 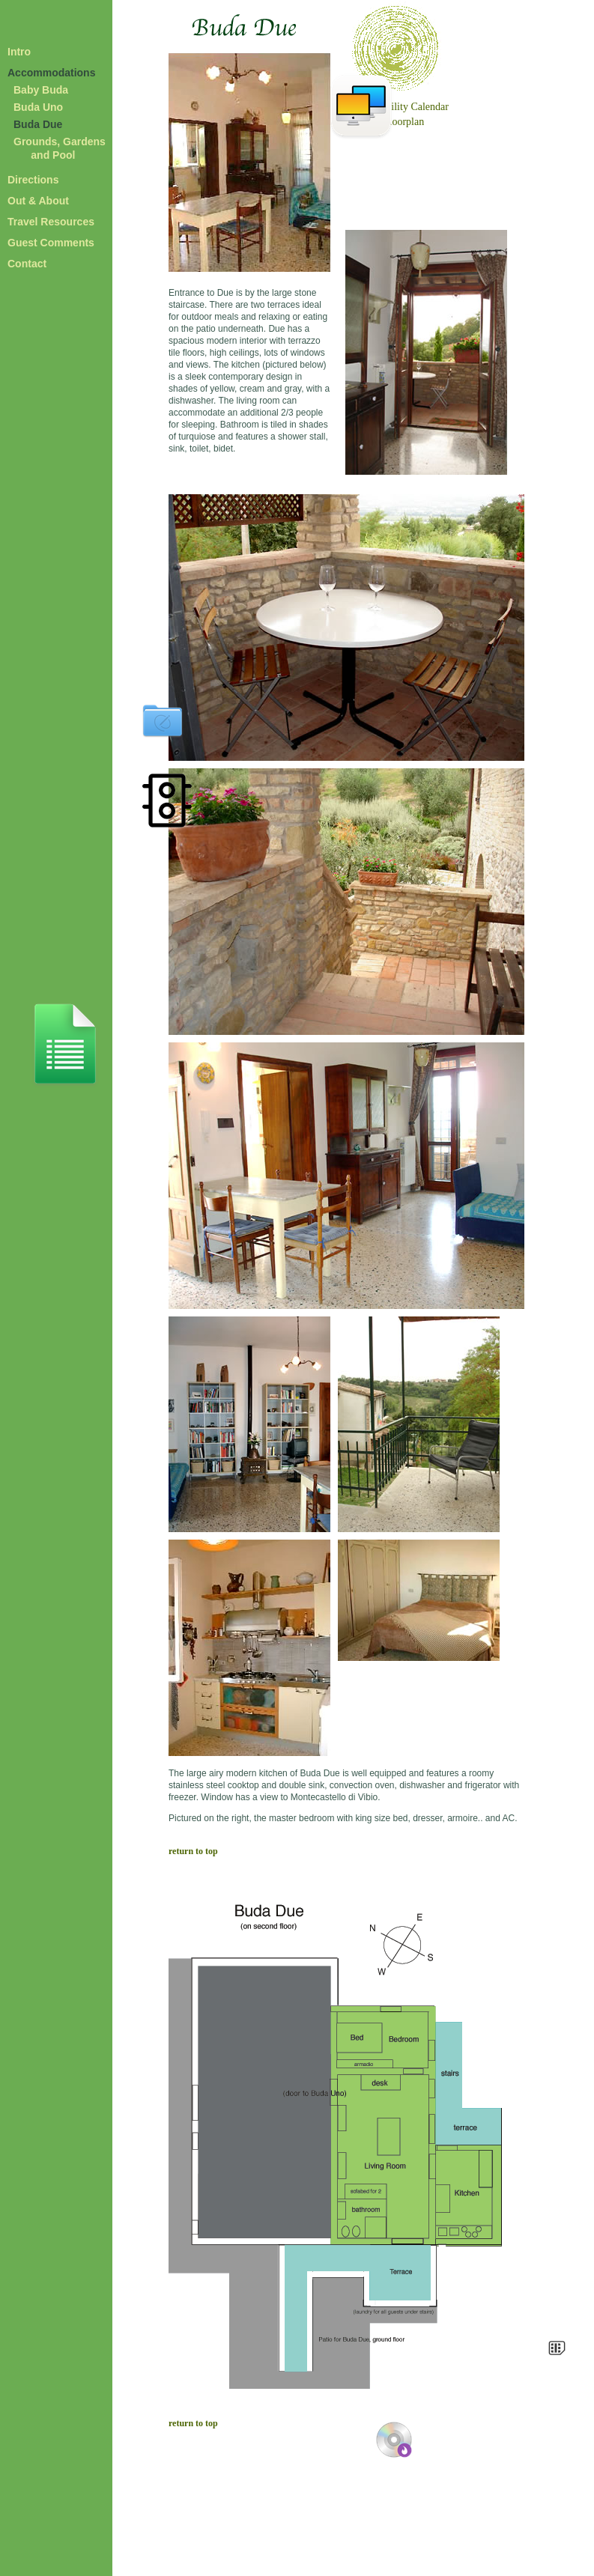 What do you see at coordinates (65, 1045) in the screenshot?
I see `google forms file or document` at bounding box center [65, 1045].